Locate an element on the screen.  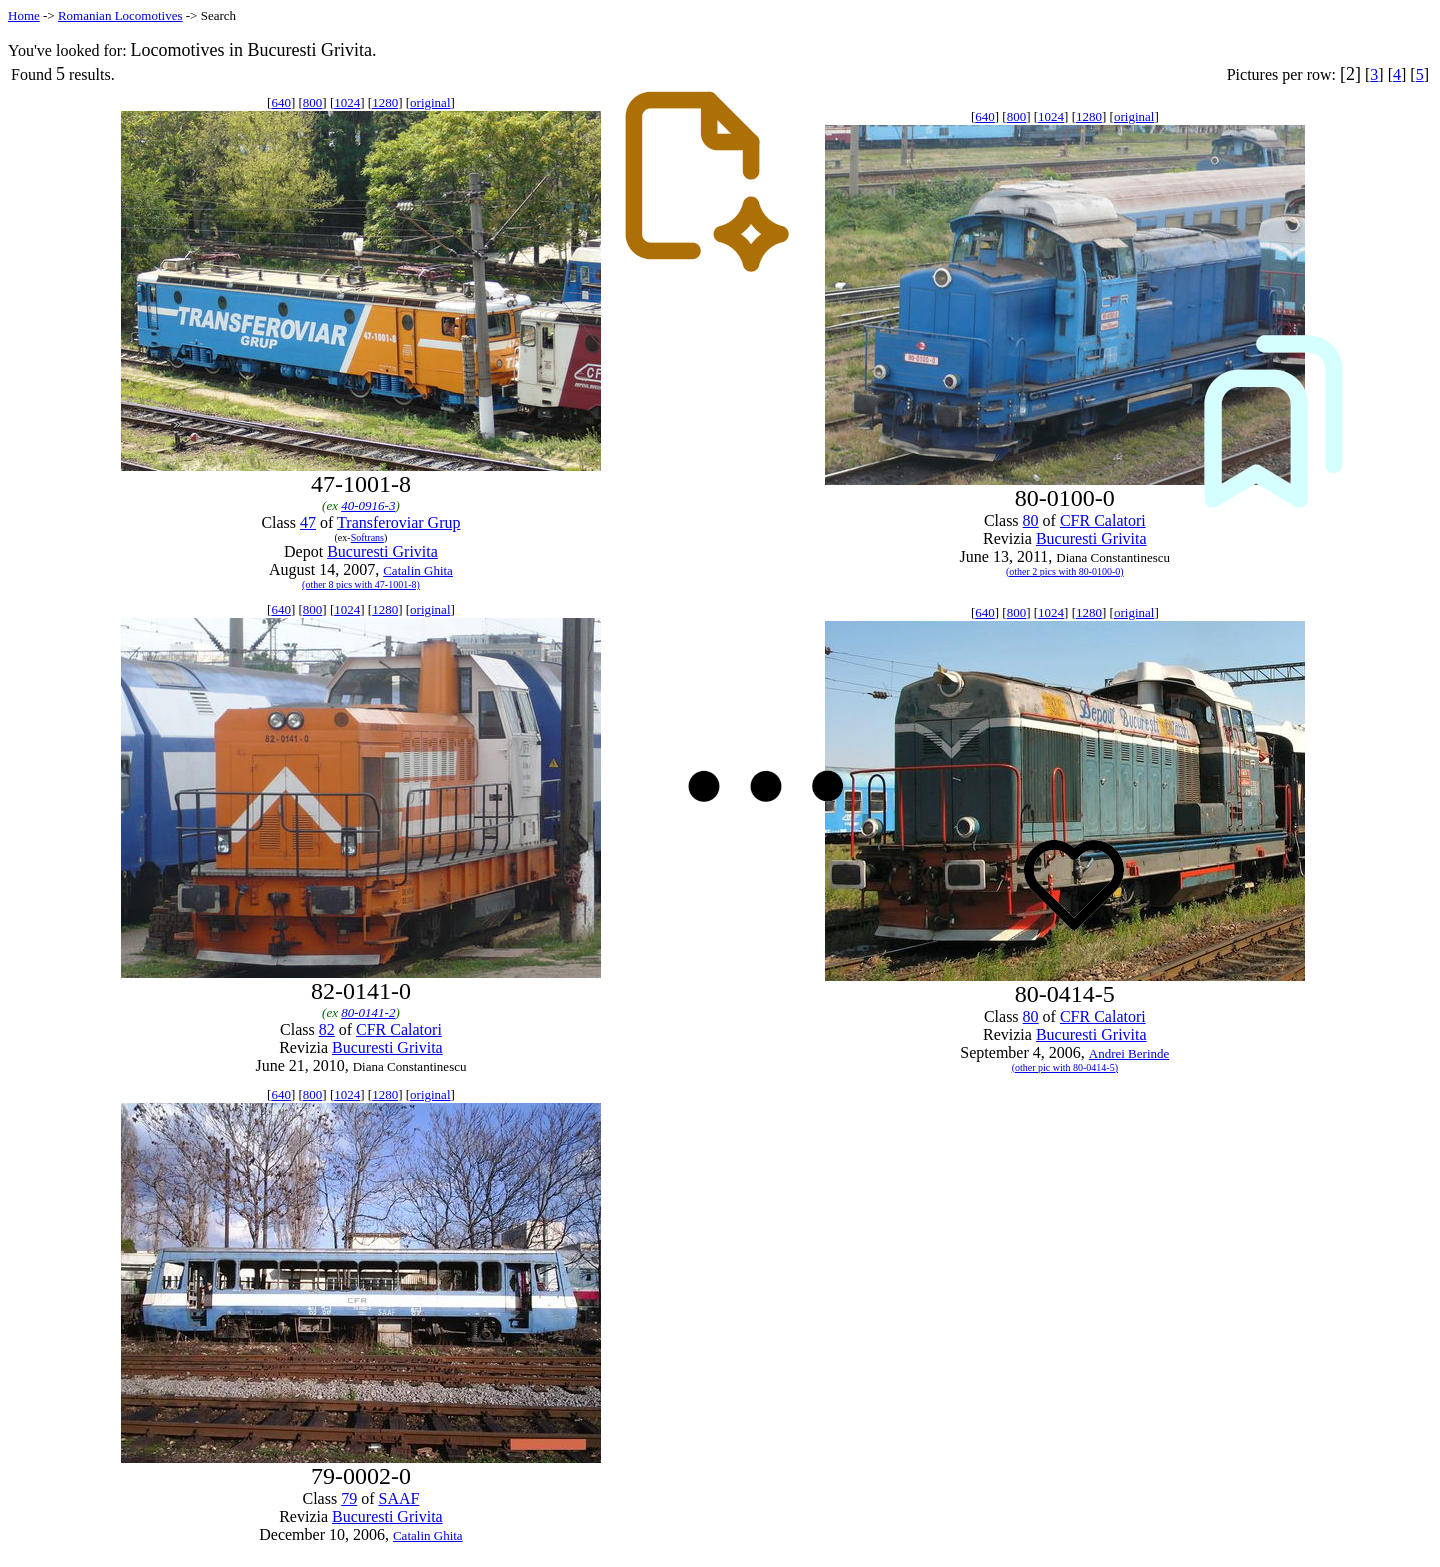
generate AI content for this document is located at coordinates (692, 175).